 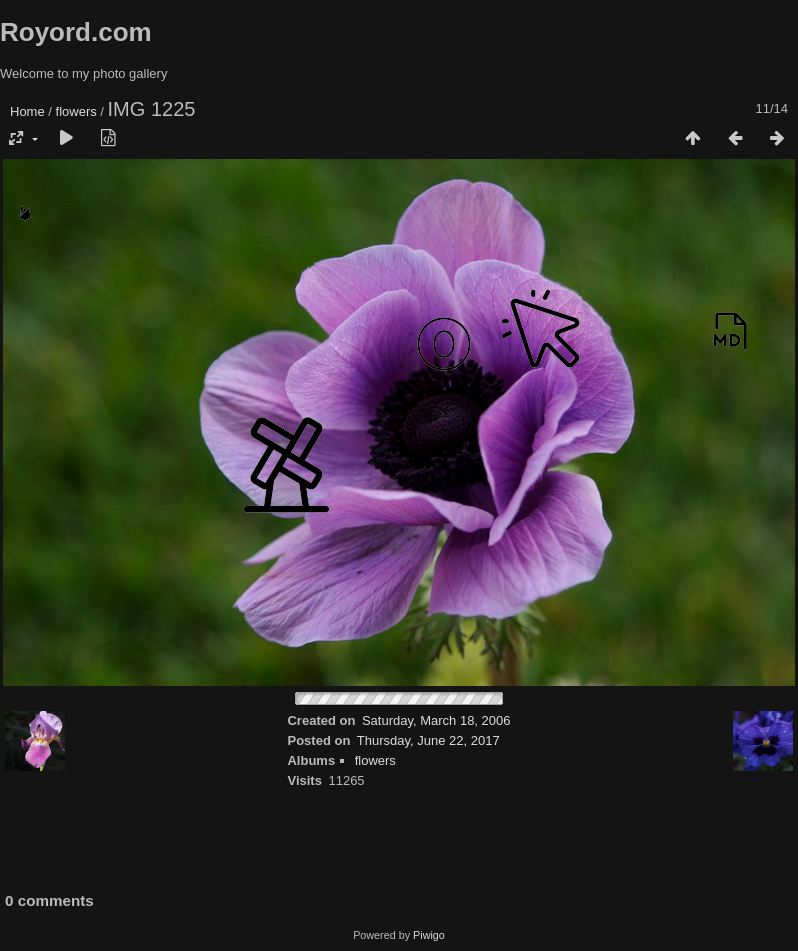 What do you see at coordinates (444, 344) in the screenshot?
I see `indicates zero items or empty count` at bounding box center [444, 344].